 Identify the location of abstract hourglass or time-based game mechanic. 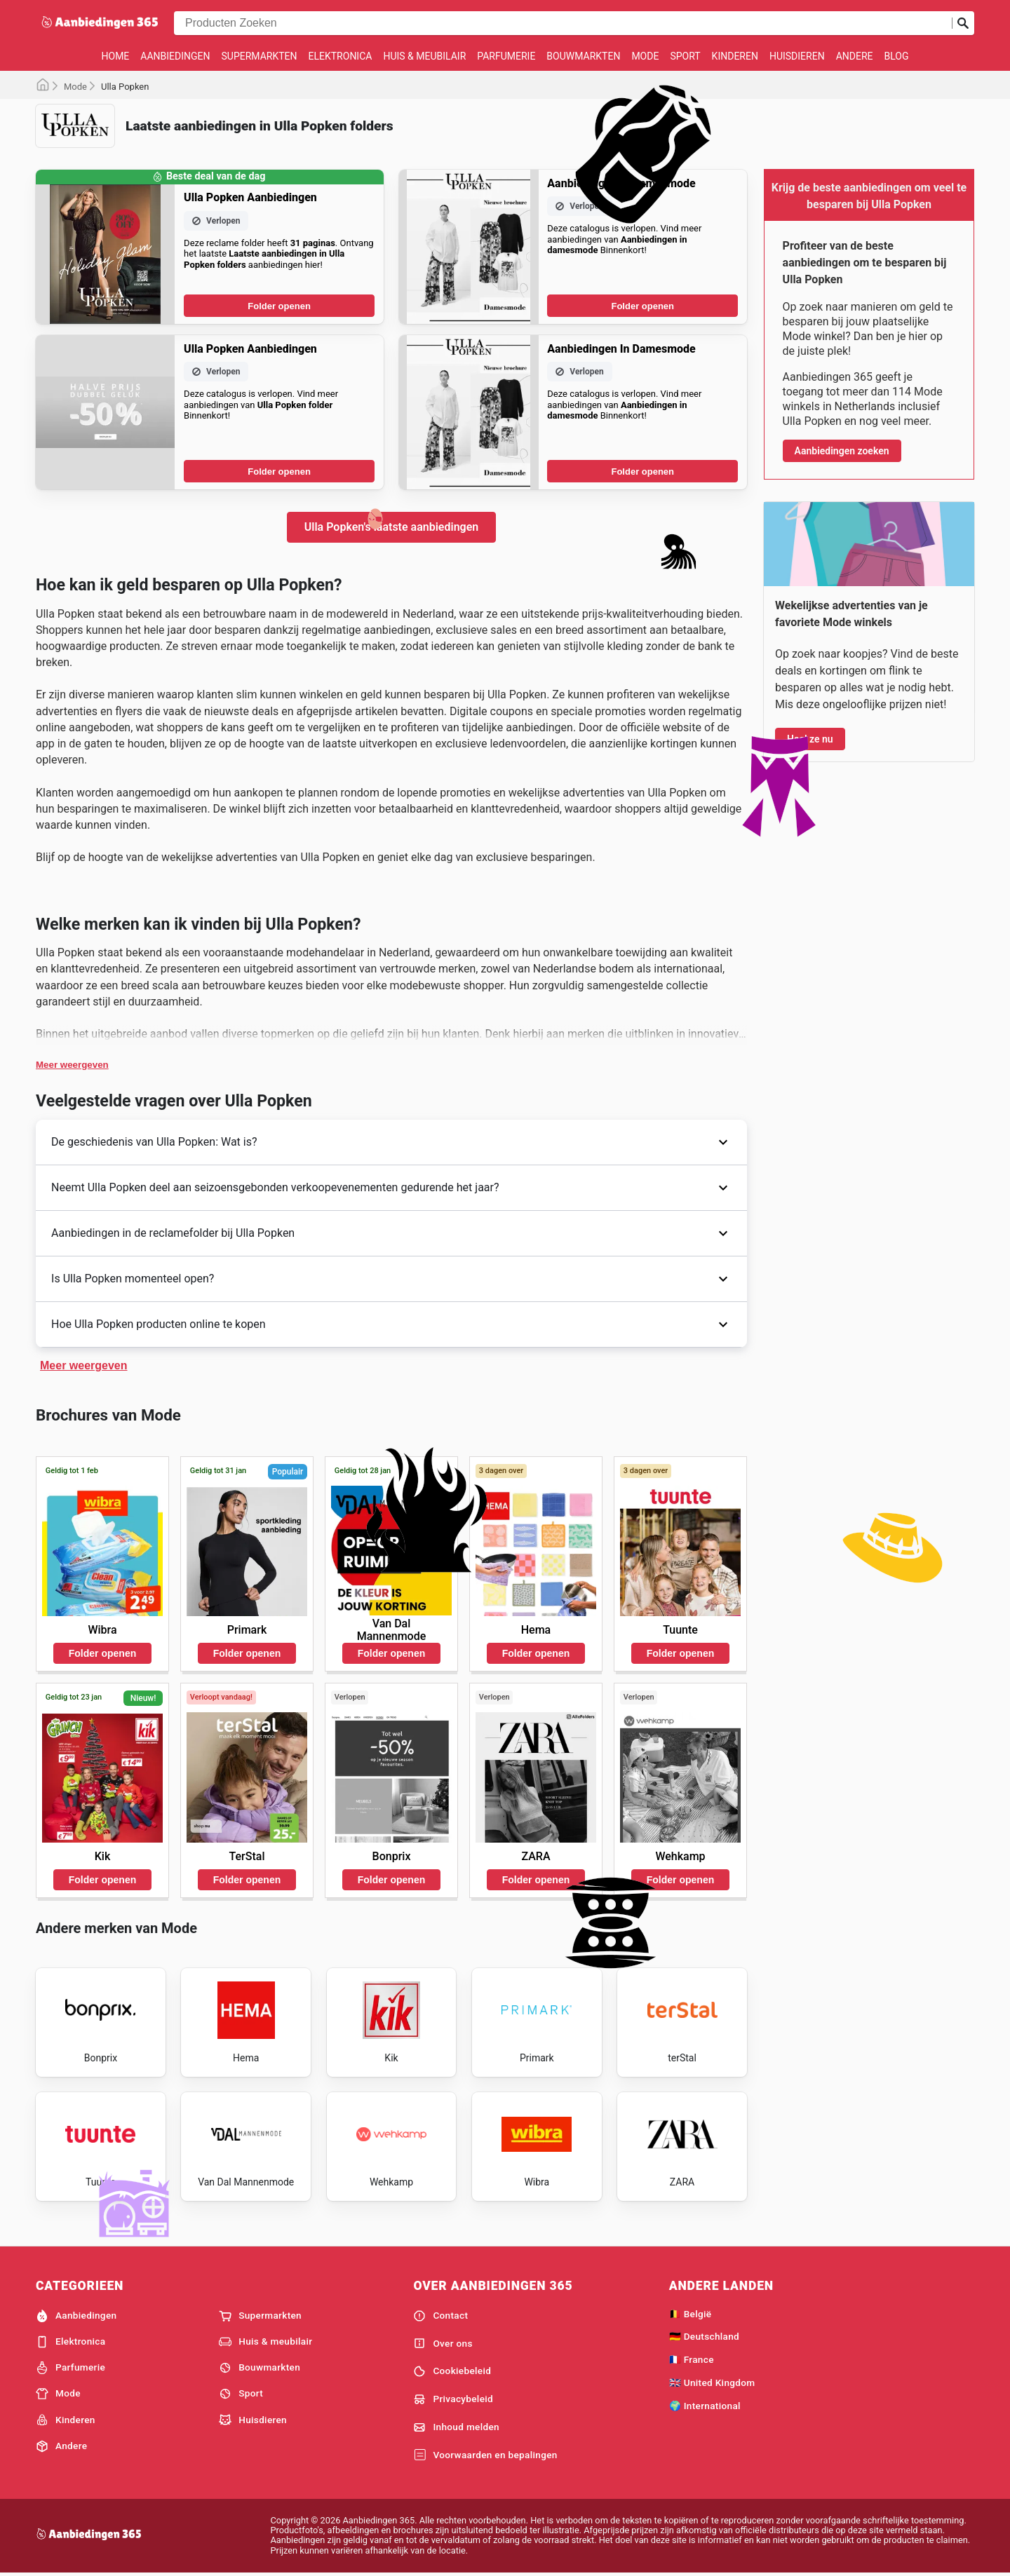
(610, 1923).